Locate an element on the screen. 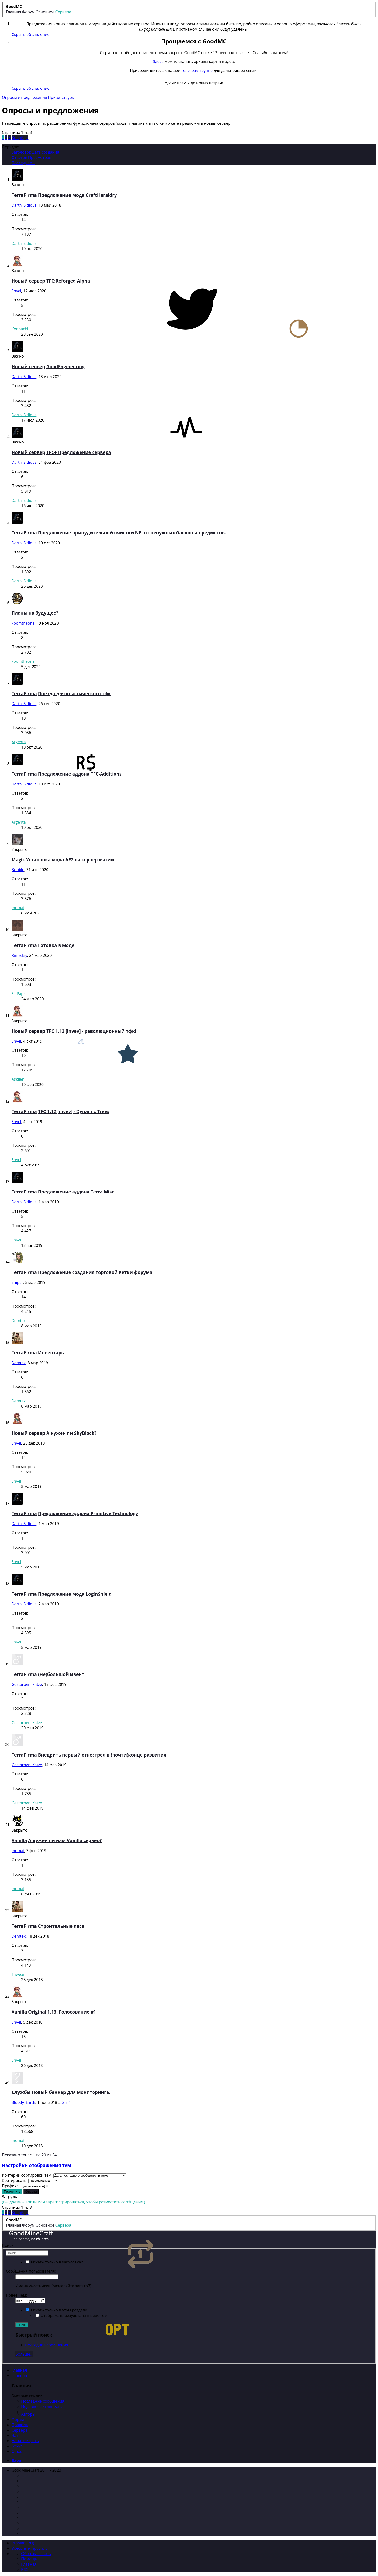 This screenshot has width=378, height=2576. quick edit or instant editing mode is located at coordinates (81, 1041).